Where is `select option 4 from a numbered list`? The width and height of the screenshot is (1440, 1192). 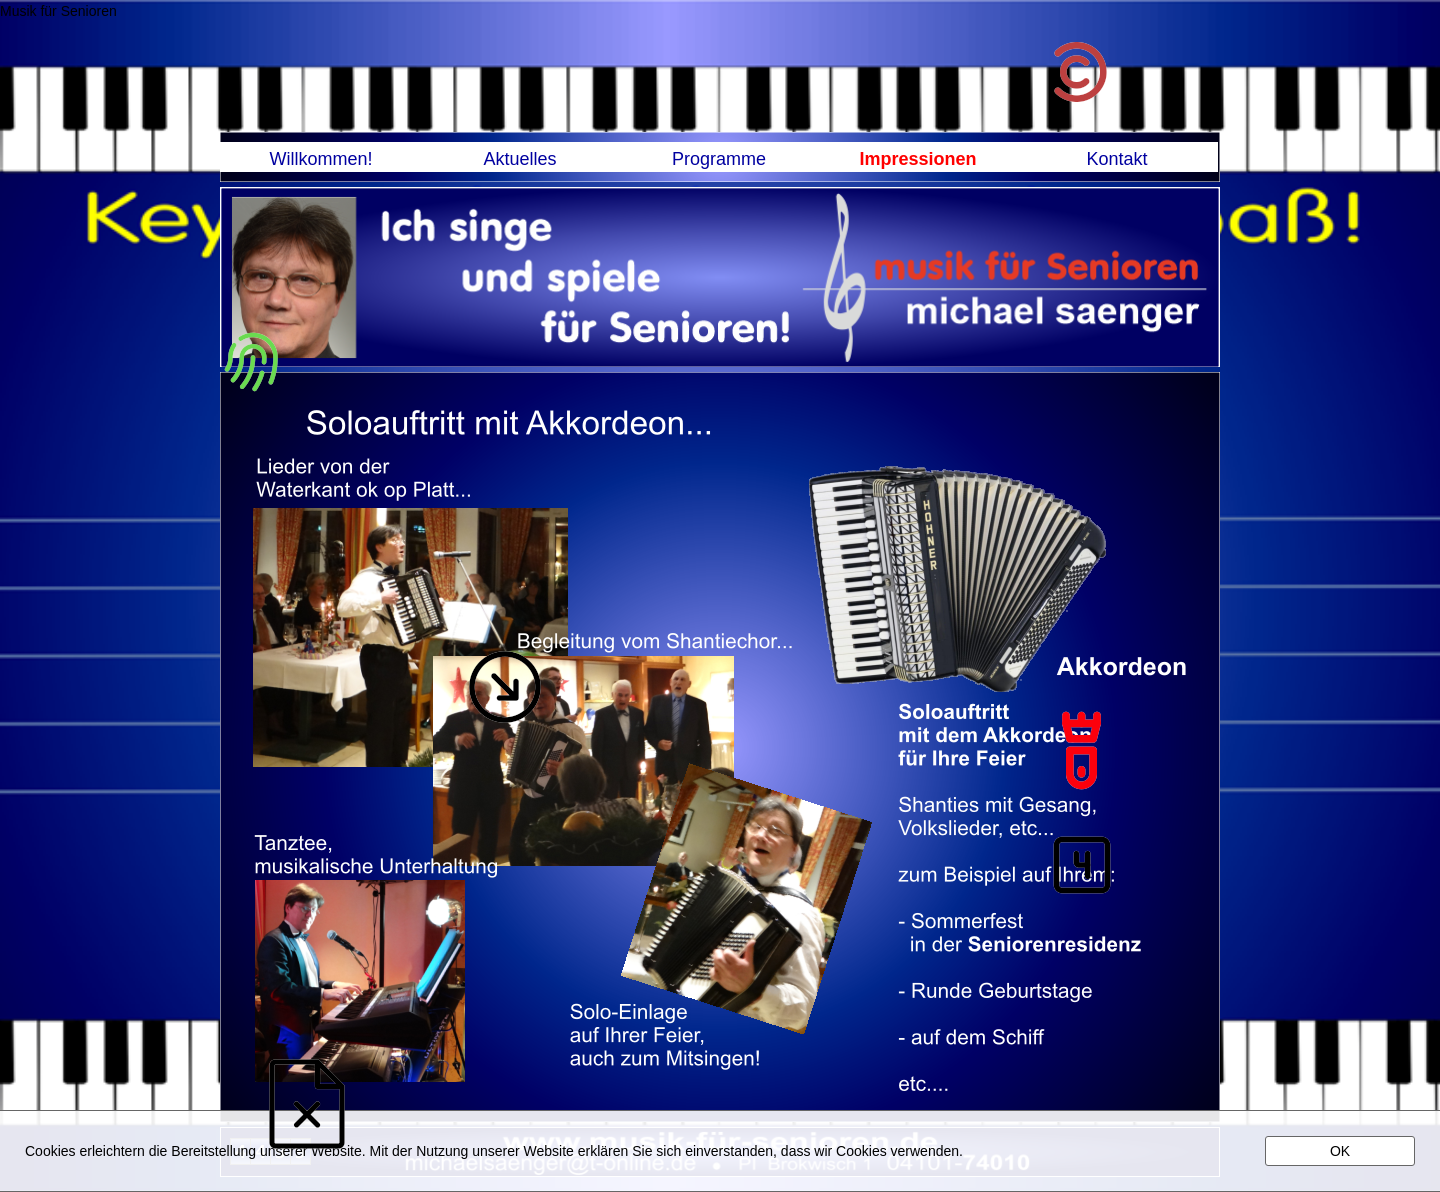 select option 4 from a numbered list is located at coordinates (1082, 865).